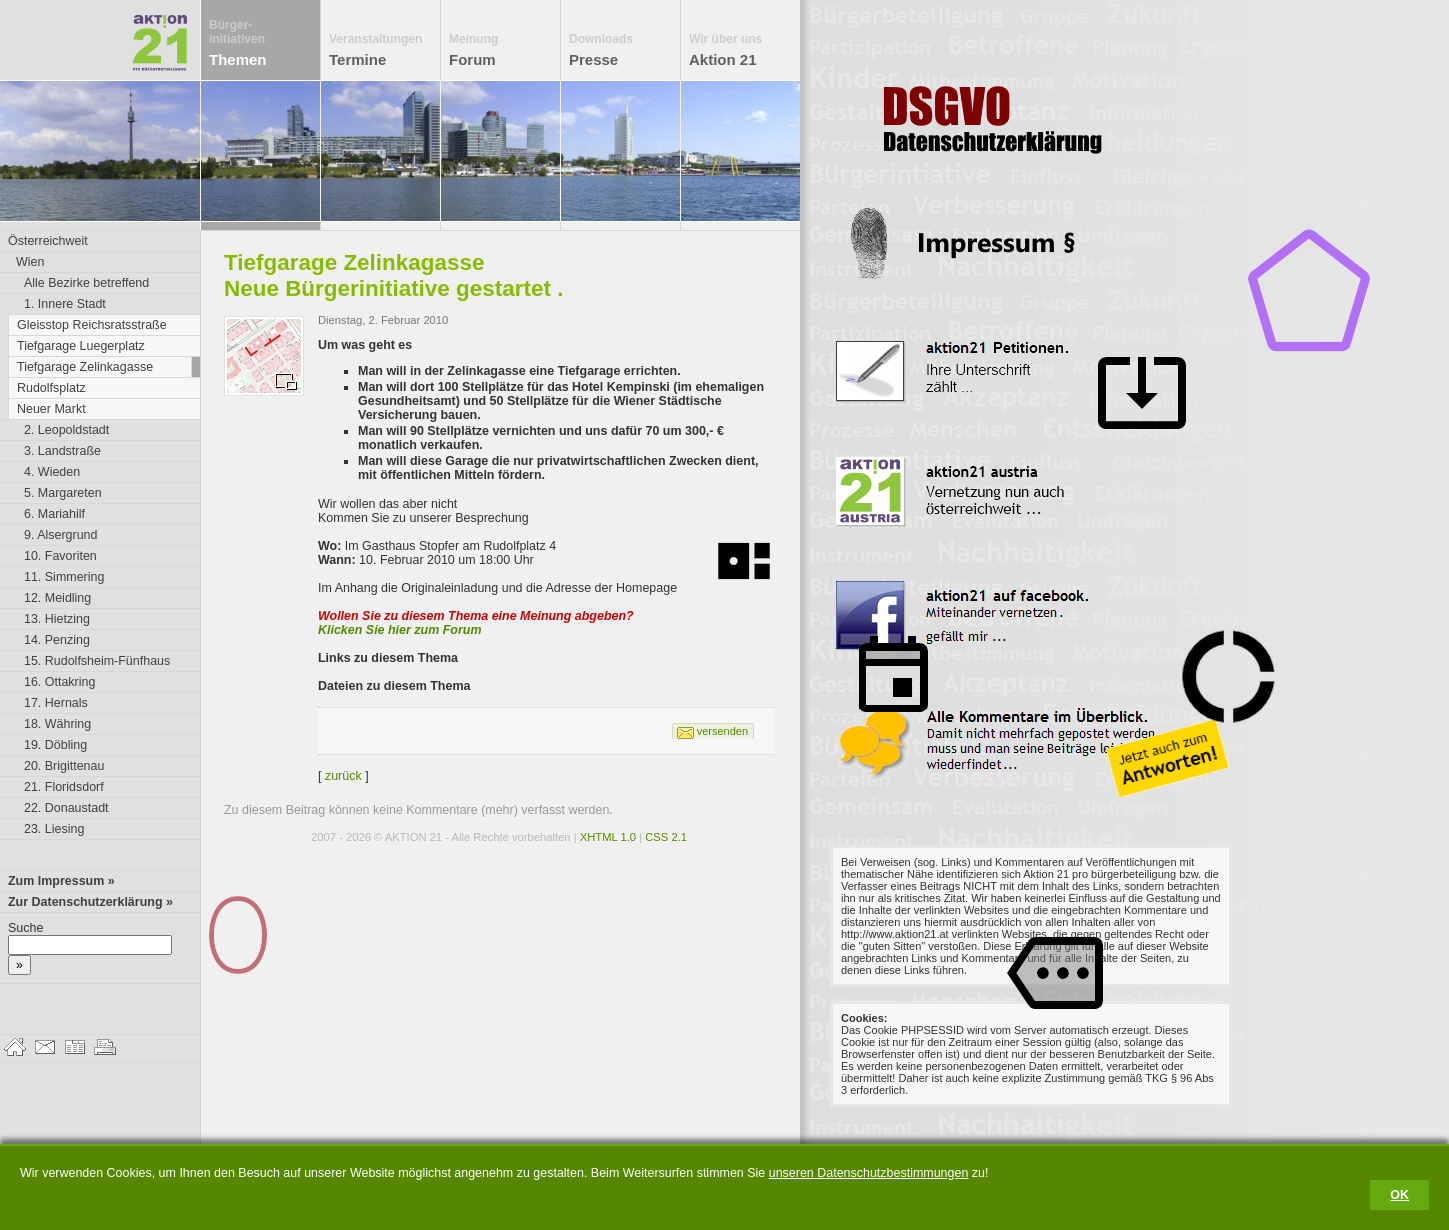  I want to click on view more notifications, so click(1055, 973).